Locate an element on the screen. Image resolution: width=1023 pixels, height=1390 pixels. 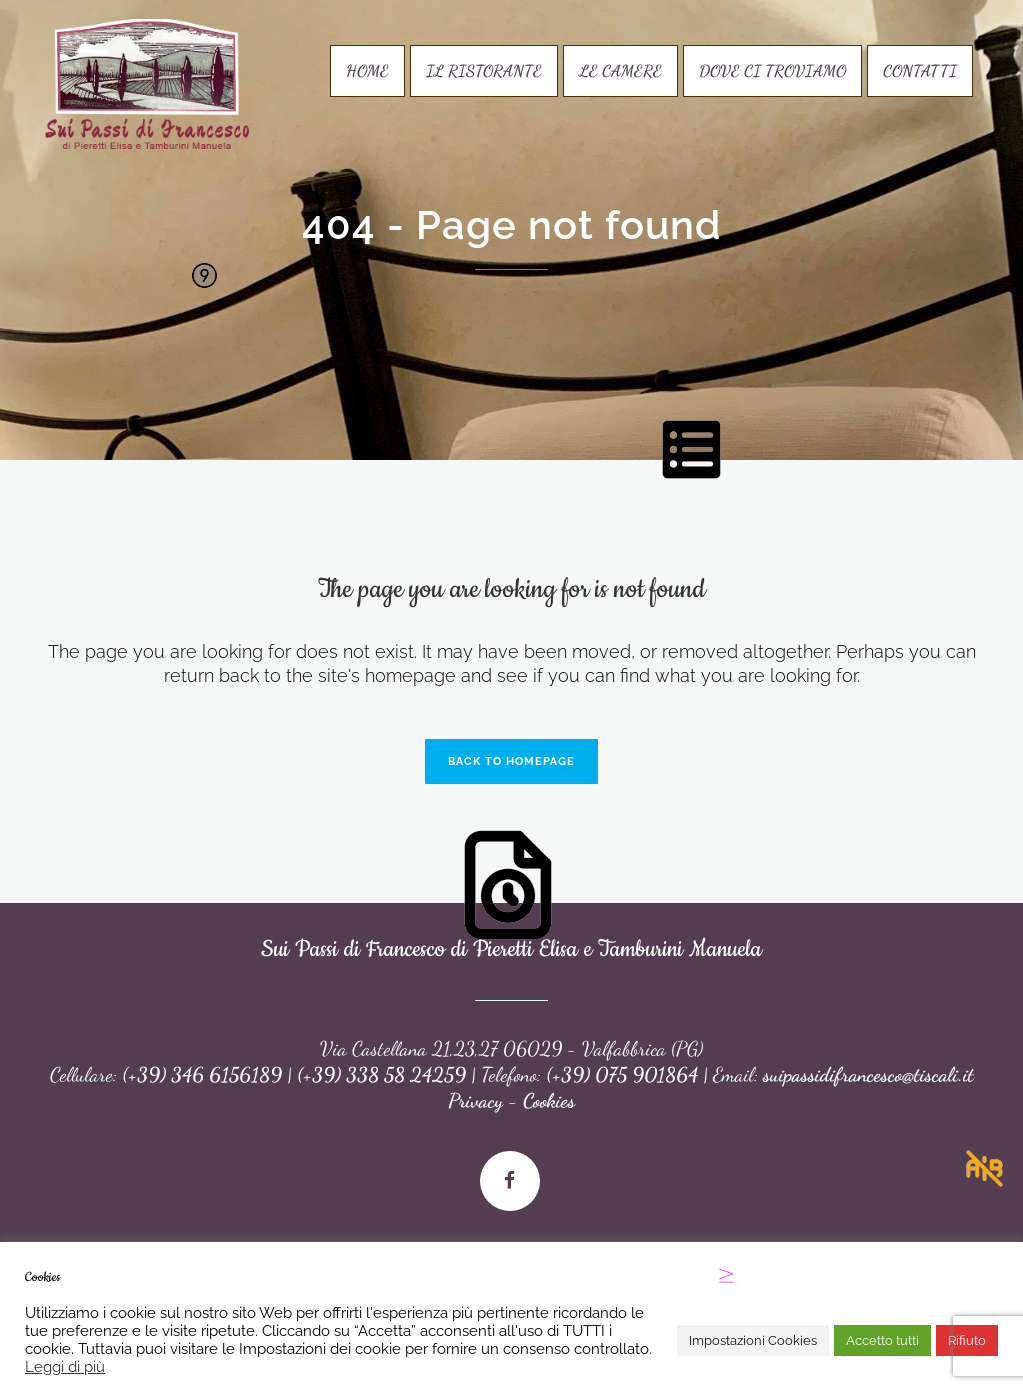
view items in list format is located at coordinates (691, 449).